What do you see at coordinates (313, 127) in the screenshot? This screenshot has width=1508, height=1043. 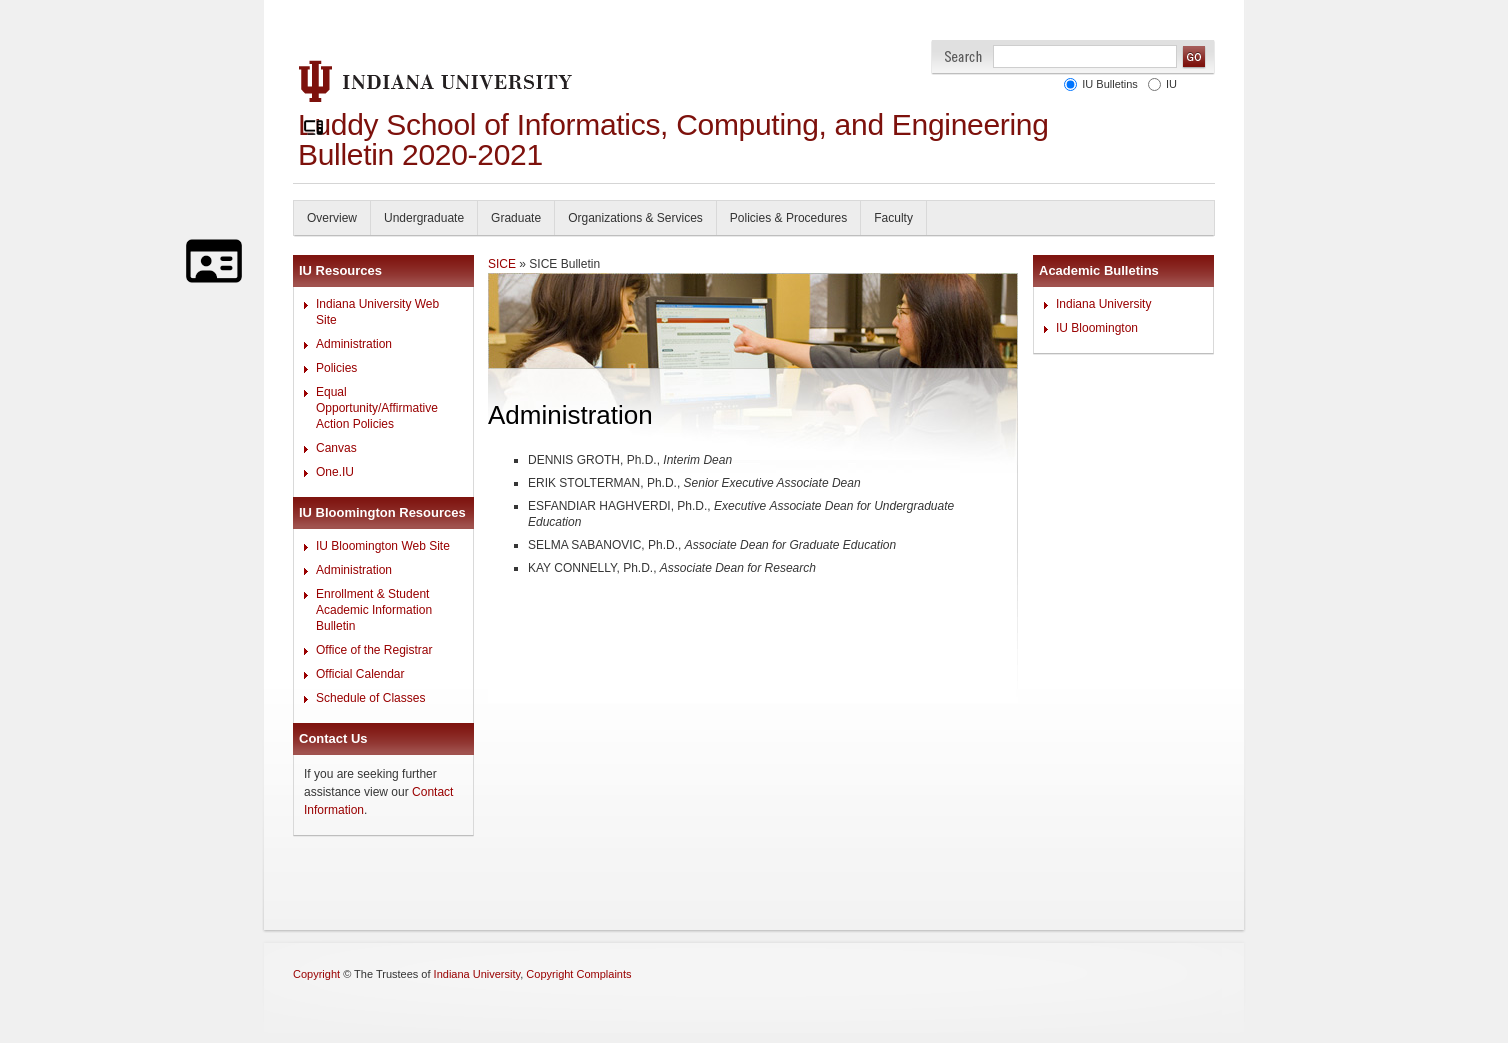 I see `access desktop computer settings` at bounding box center [313, 127].